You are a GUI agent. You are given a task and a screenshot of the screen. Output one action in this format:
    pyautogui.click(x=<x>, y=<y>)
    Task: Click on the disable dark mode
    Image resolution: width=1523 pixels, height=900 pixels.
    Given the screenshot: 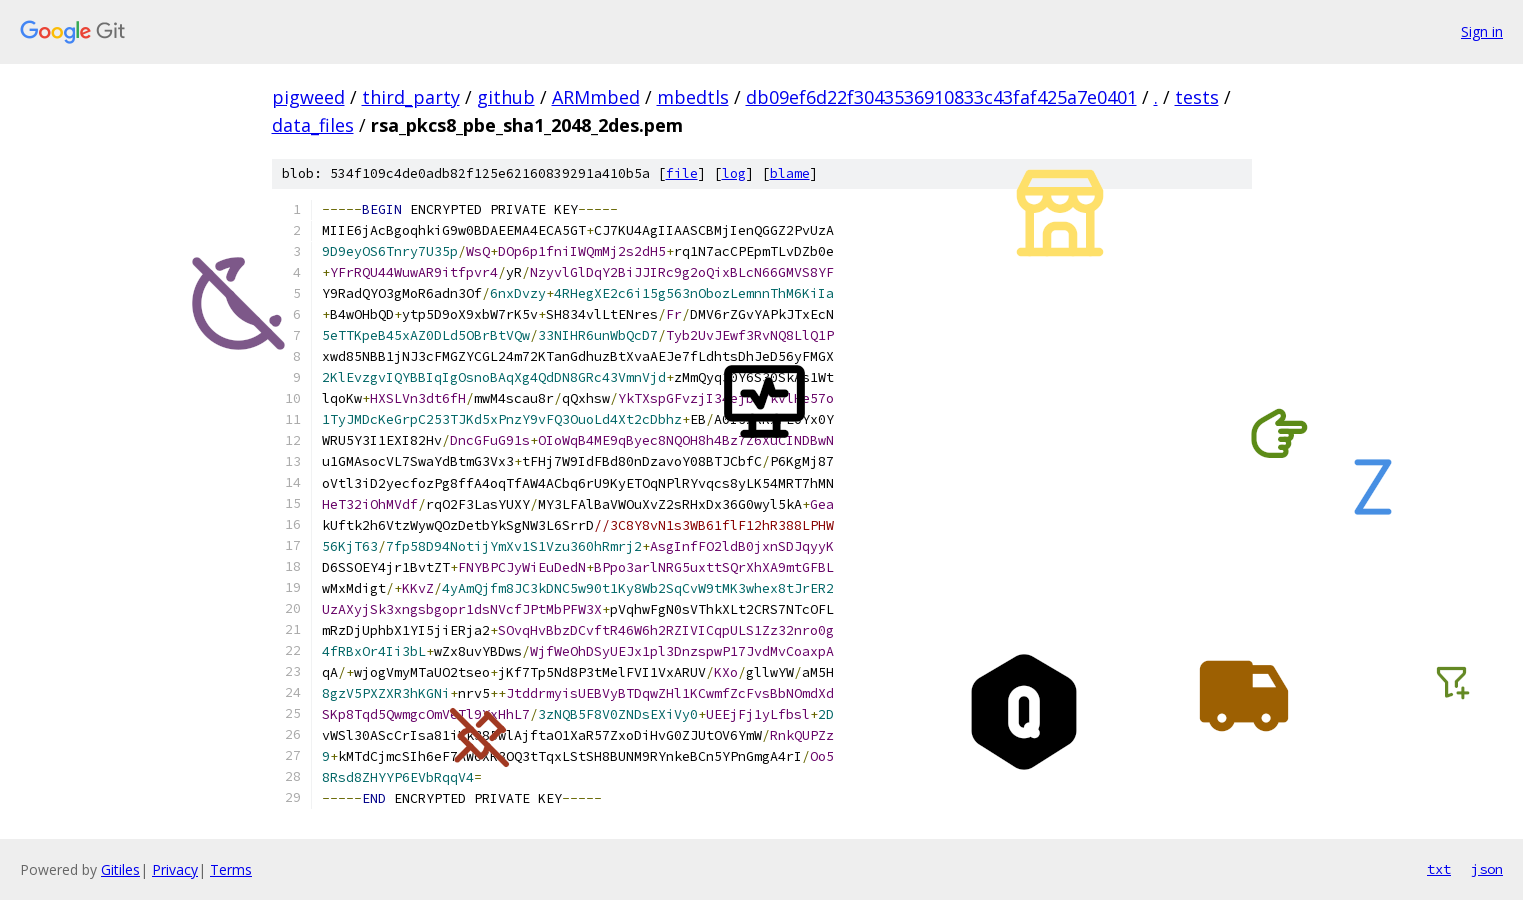 What is the action you would take?
    pyautogui.click(x=238, y=303)
    